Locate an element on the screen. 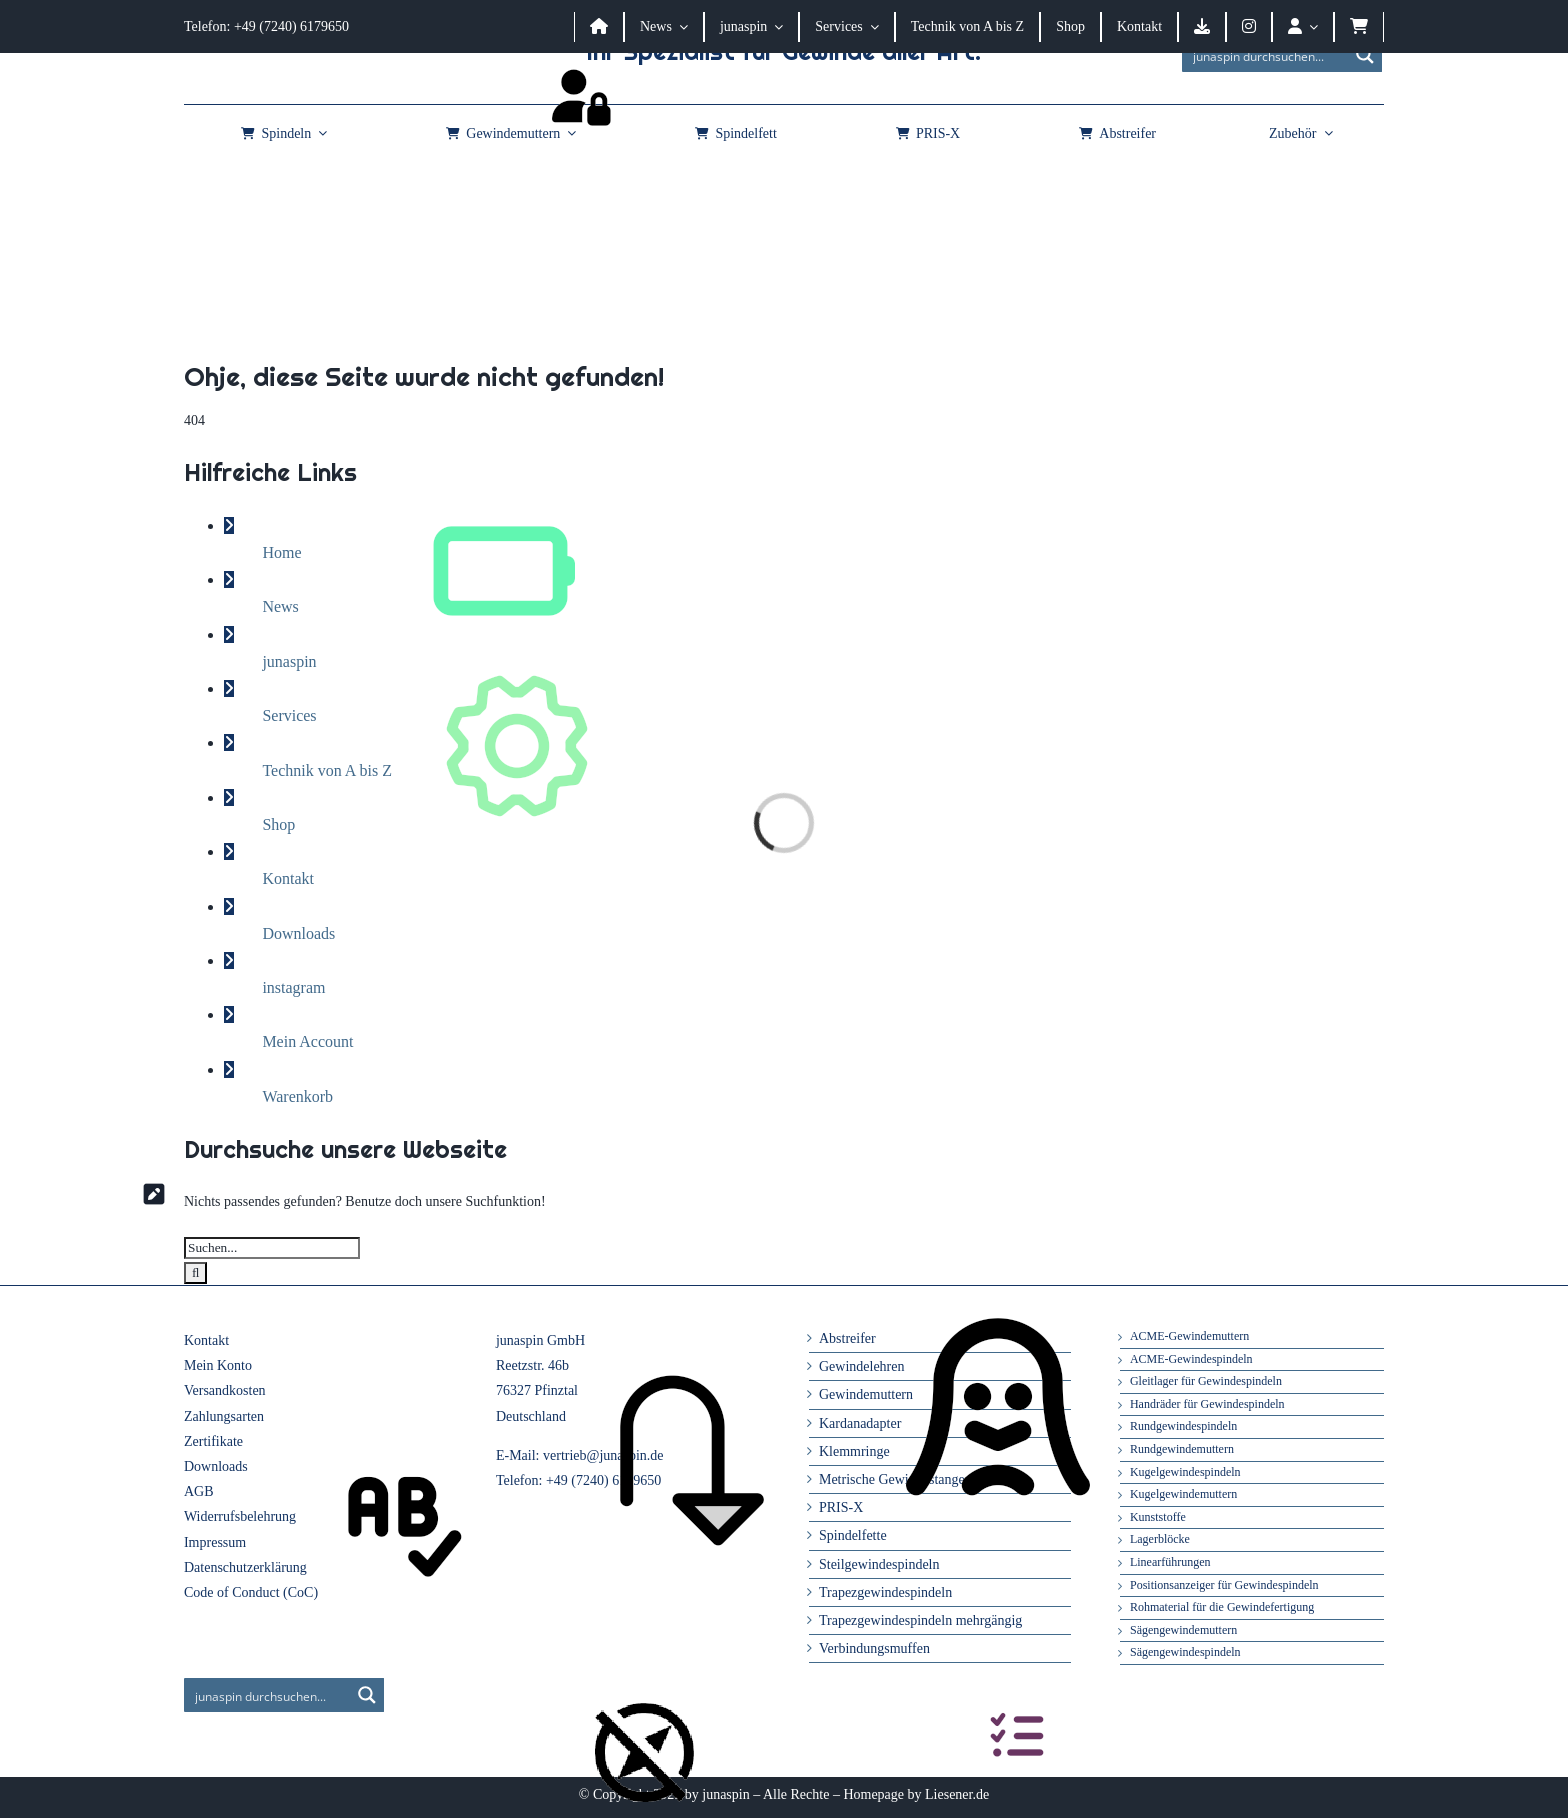 This screenshot has height=1818, width=1568. check spelling and grammar is located at coordinates (401, 1523).